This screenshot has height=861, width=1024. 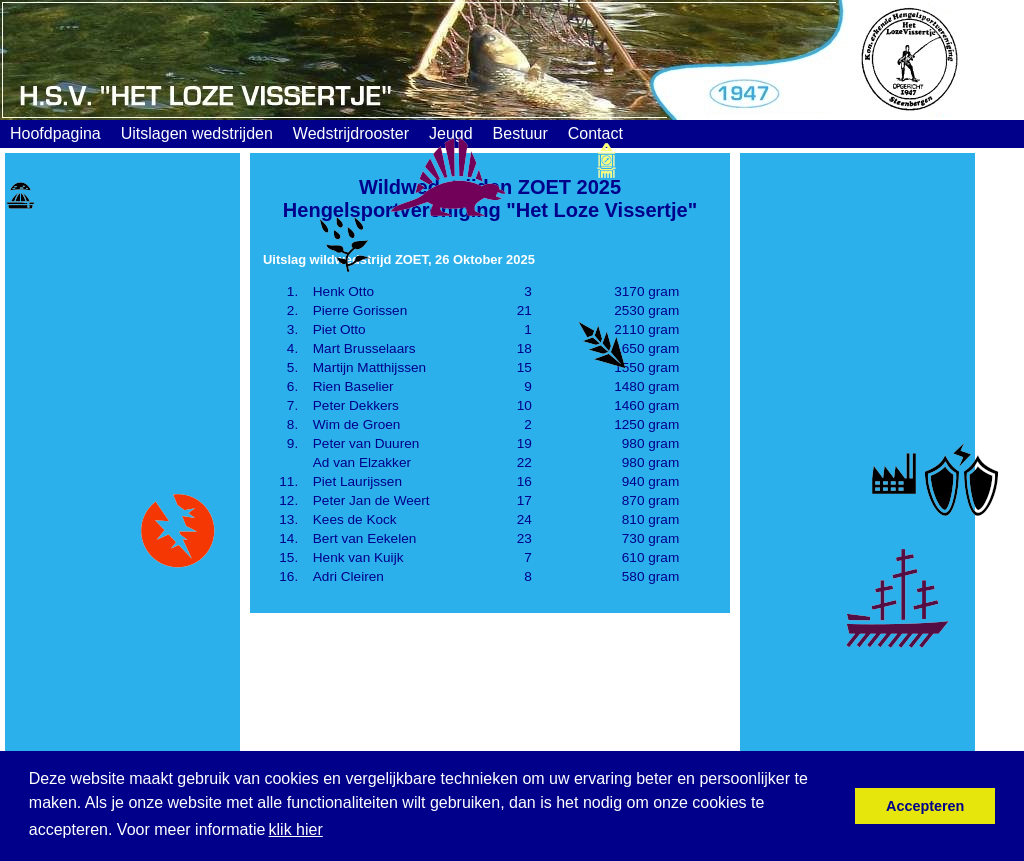 I want to click on indicates speed or rapid movement, so click(x=602, y=345).